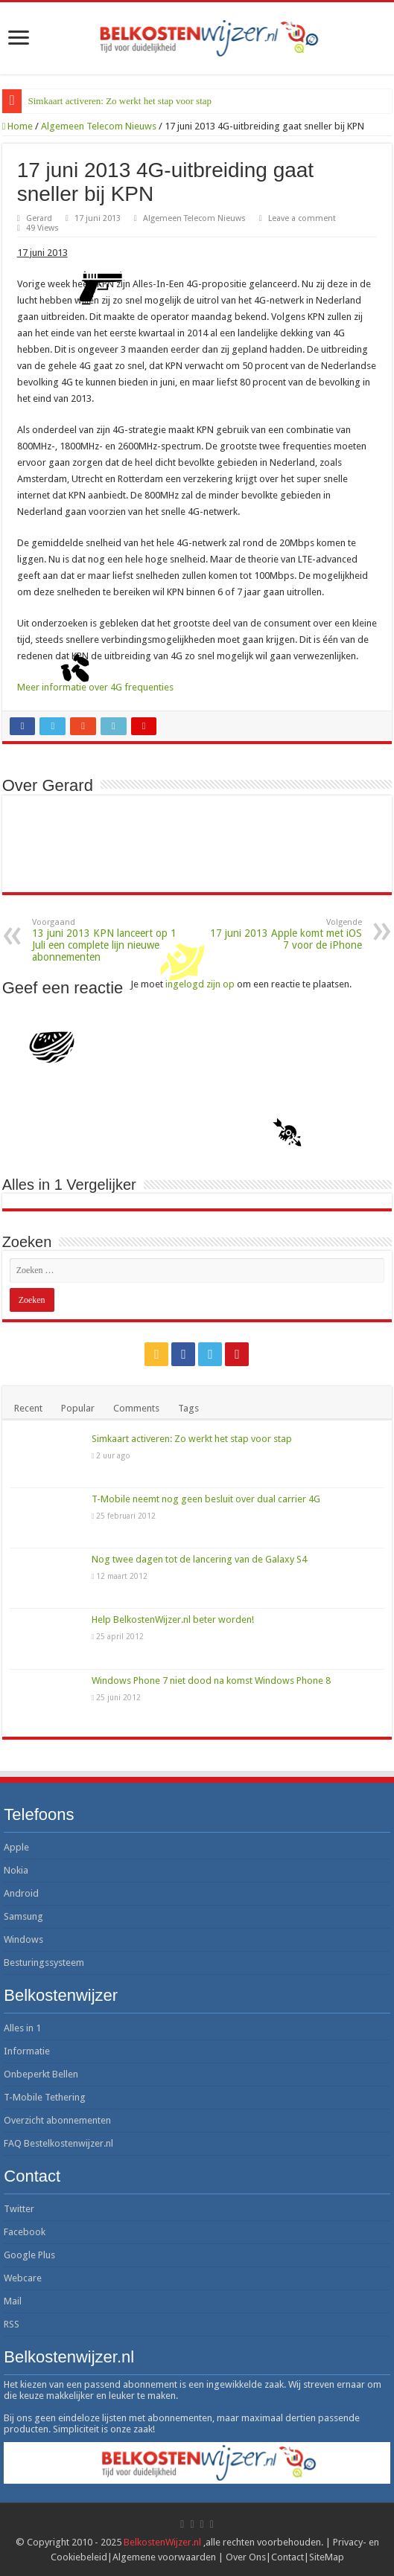  What do you see at coordinates (74, 667) in the screenshot?
I see `initiate an airstrike or bombing attack in-game` at bounding box center [74, 667].